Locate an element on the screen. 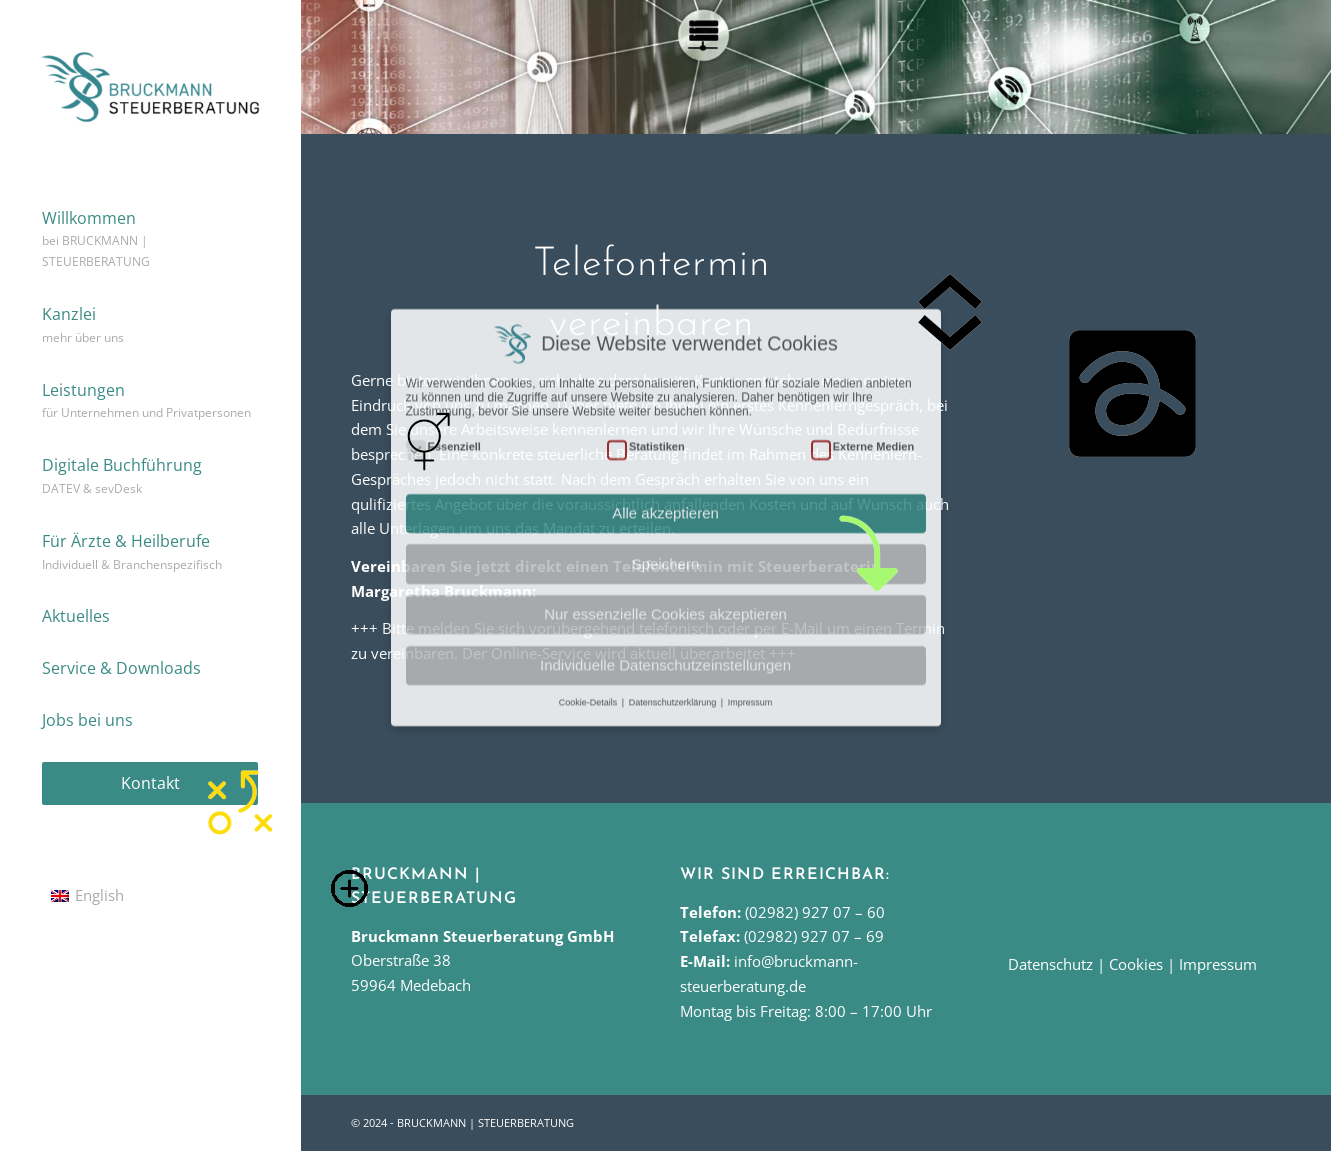 The height and width of the screenshot is (1151, 1331). freehand drawing or sketch tool is located at coordinates (1132, 393).